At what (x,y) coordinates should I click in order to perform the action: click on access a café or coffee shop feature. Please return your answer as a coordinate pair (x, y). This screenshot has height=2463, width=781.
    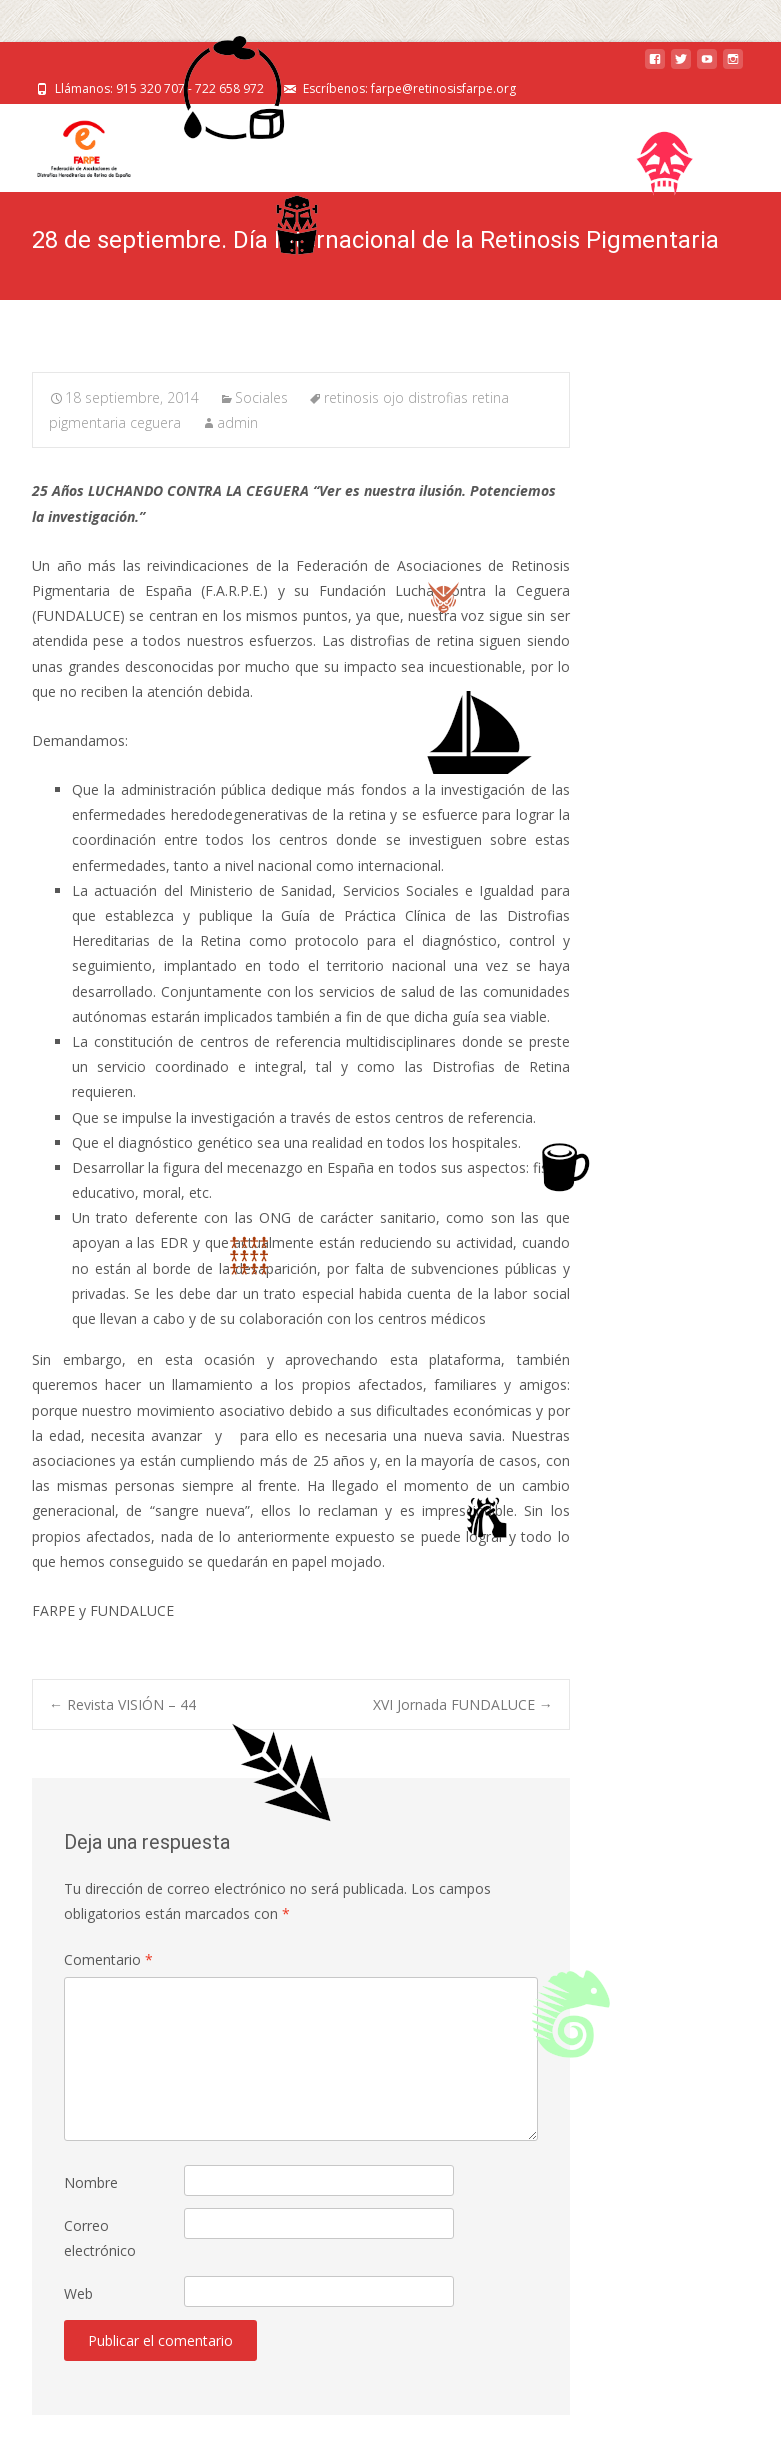
    Looking at the image, I should click on (563, 1166).